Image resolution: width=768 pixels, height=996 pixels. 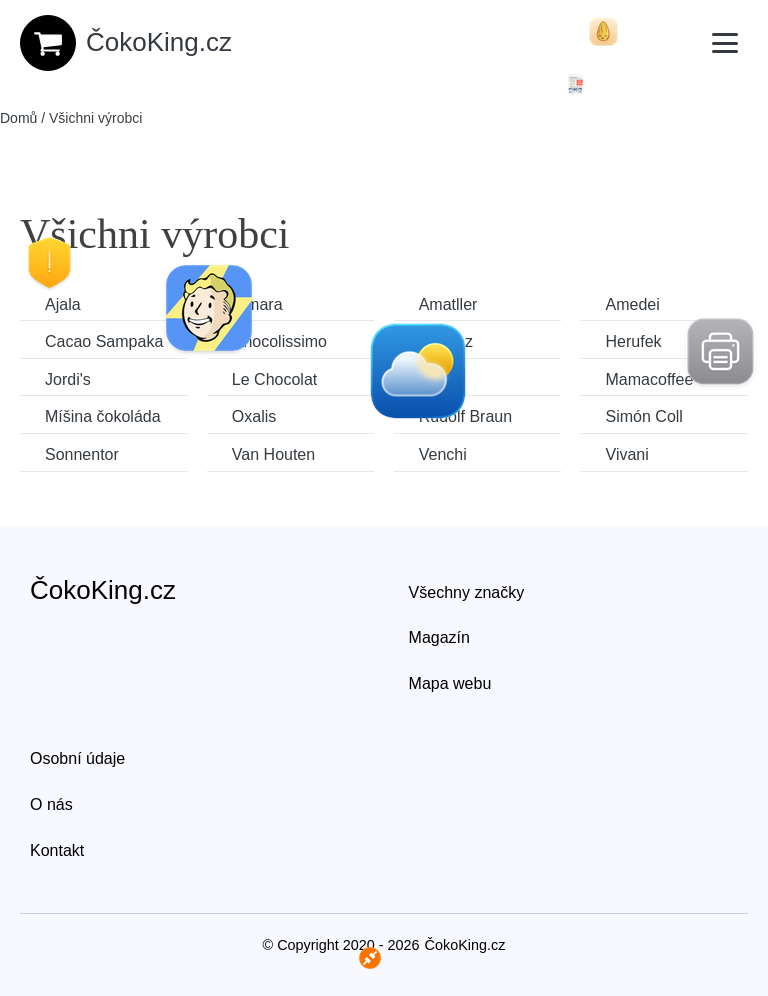 I want to click on launch Fallout 4 game, so click(x=209, y=308).